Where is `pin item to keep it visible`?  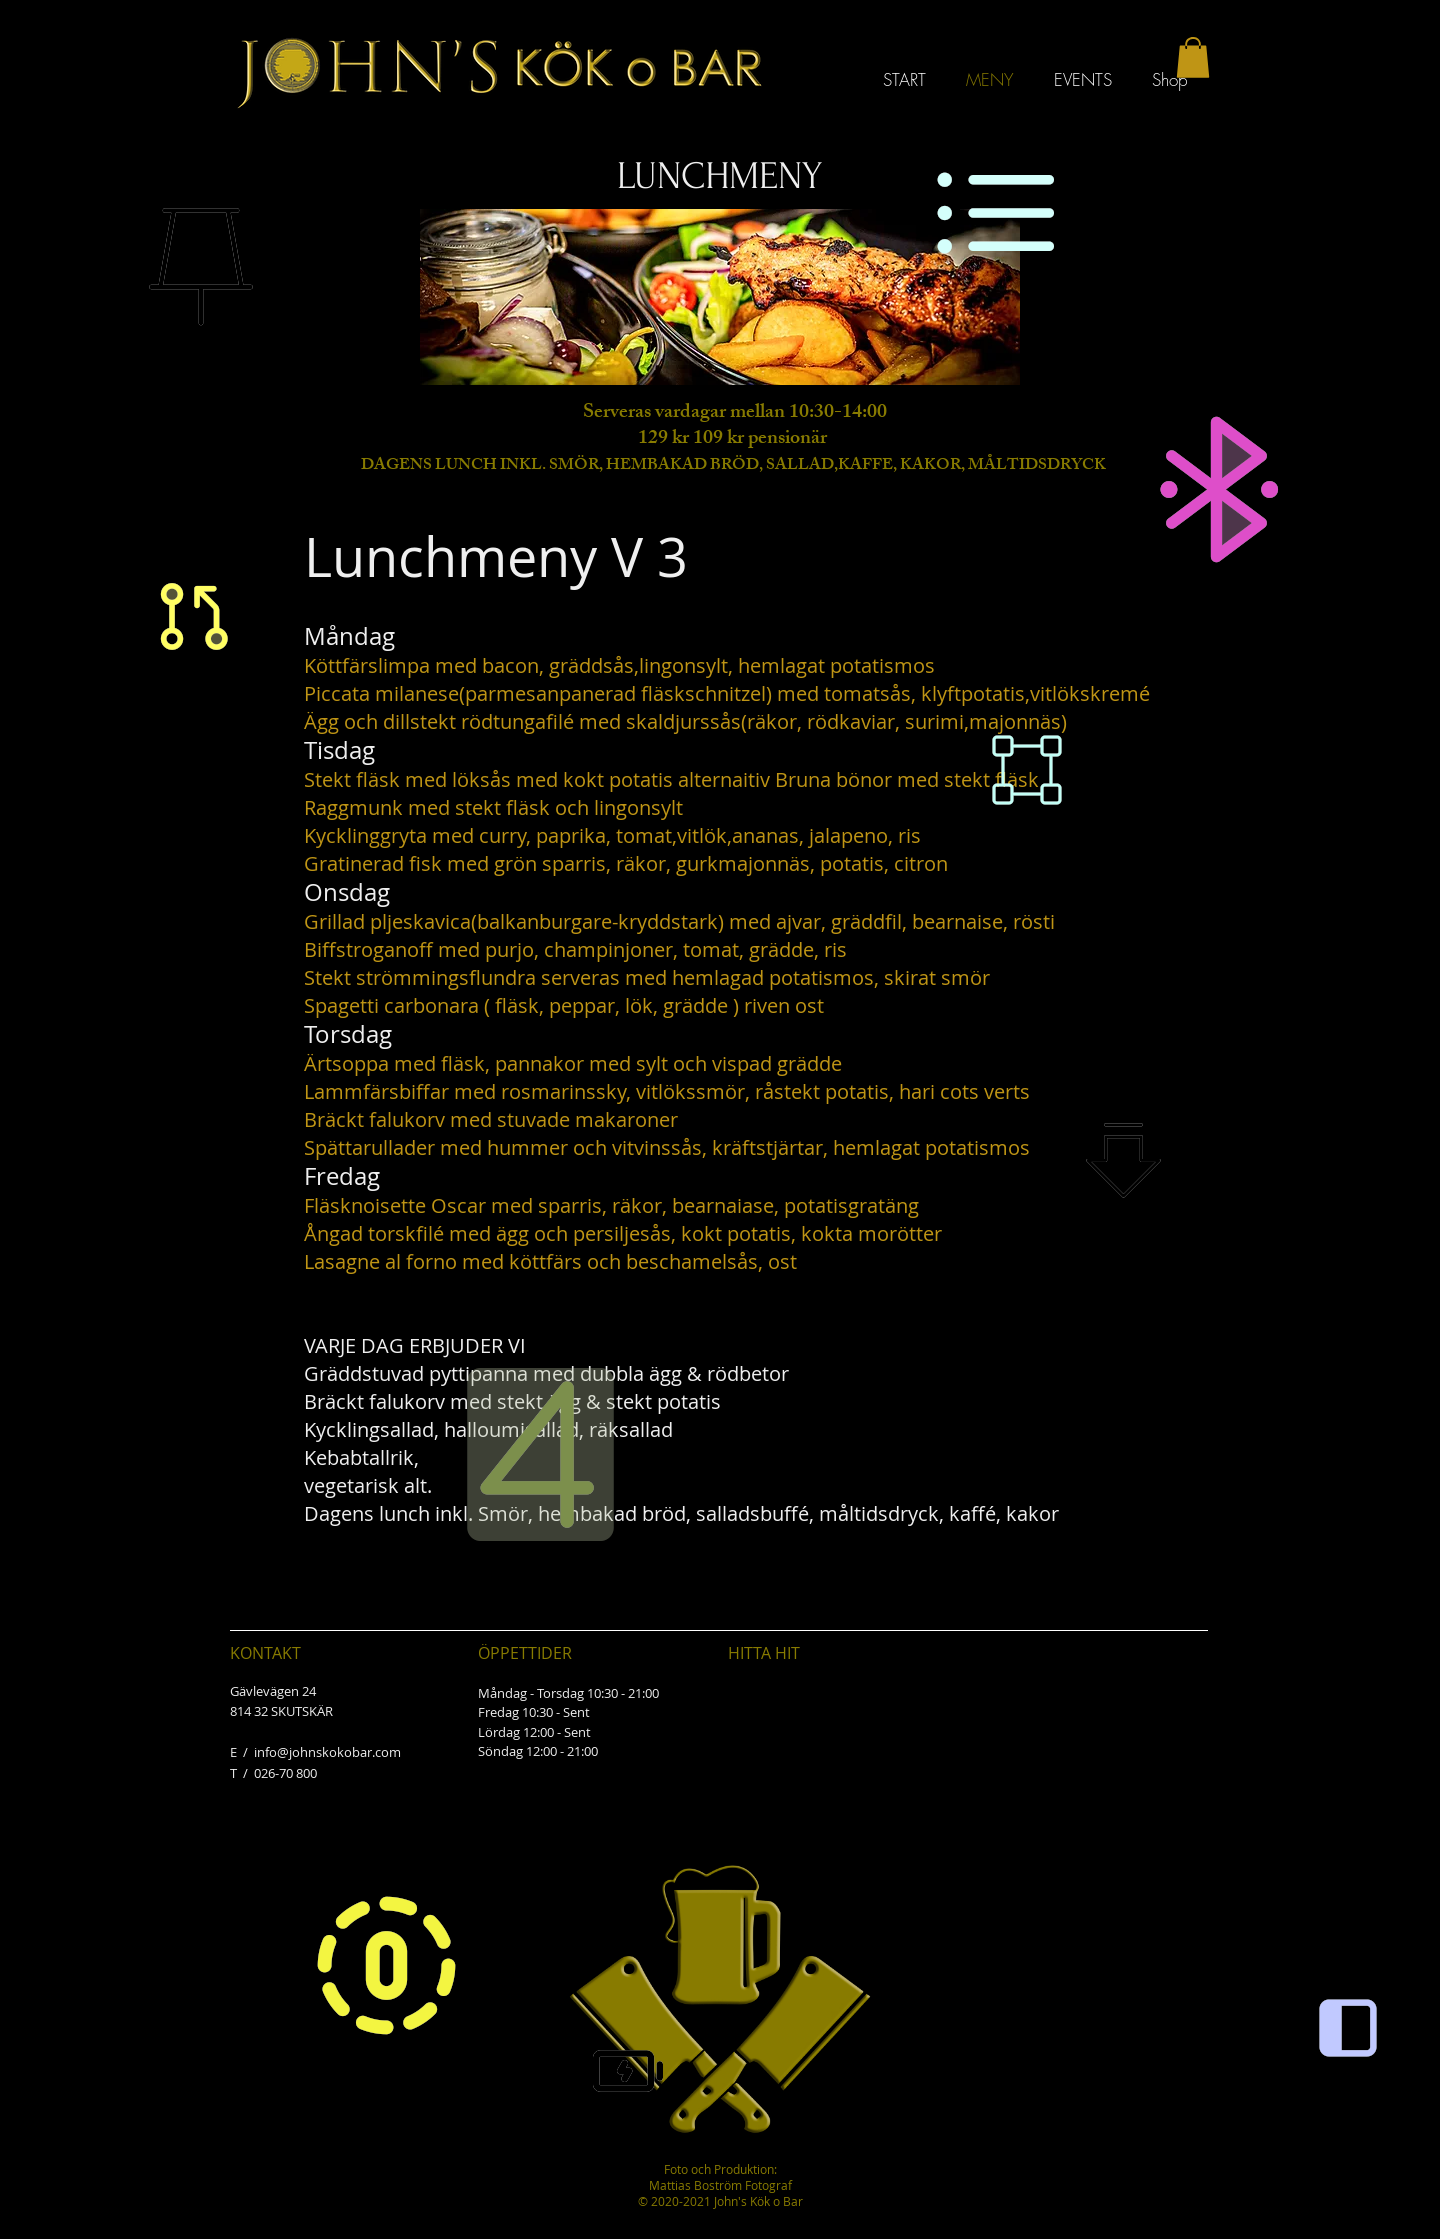
pin item to keep it visible is located at coordinates (201, 260).